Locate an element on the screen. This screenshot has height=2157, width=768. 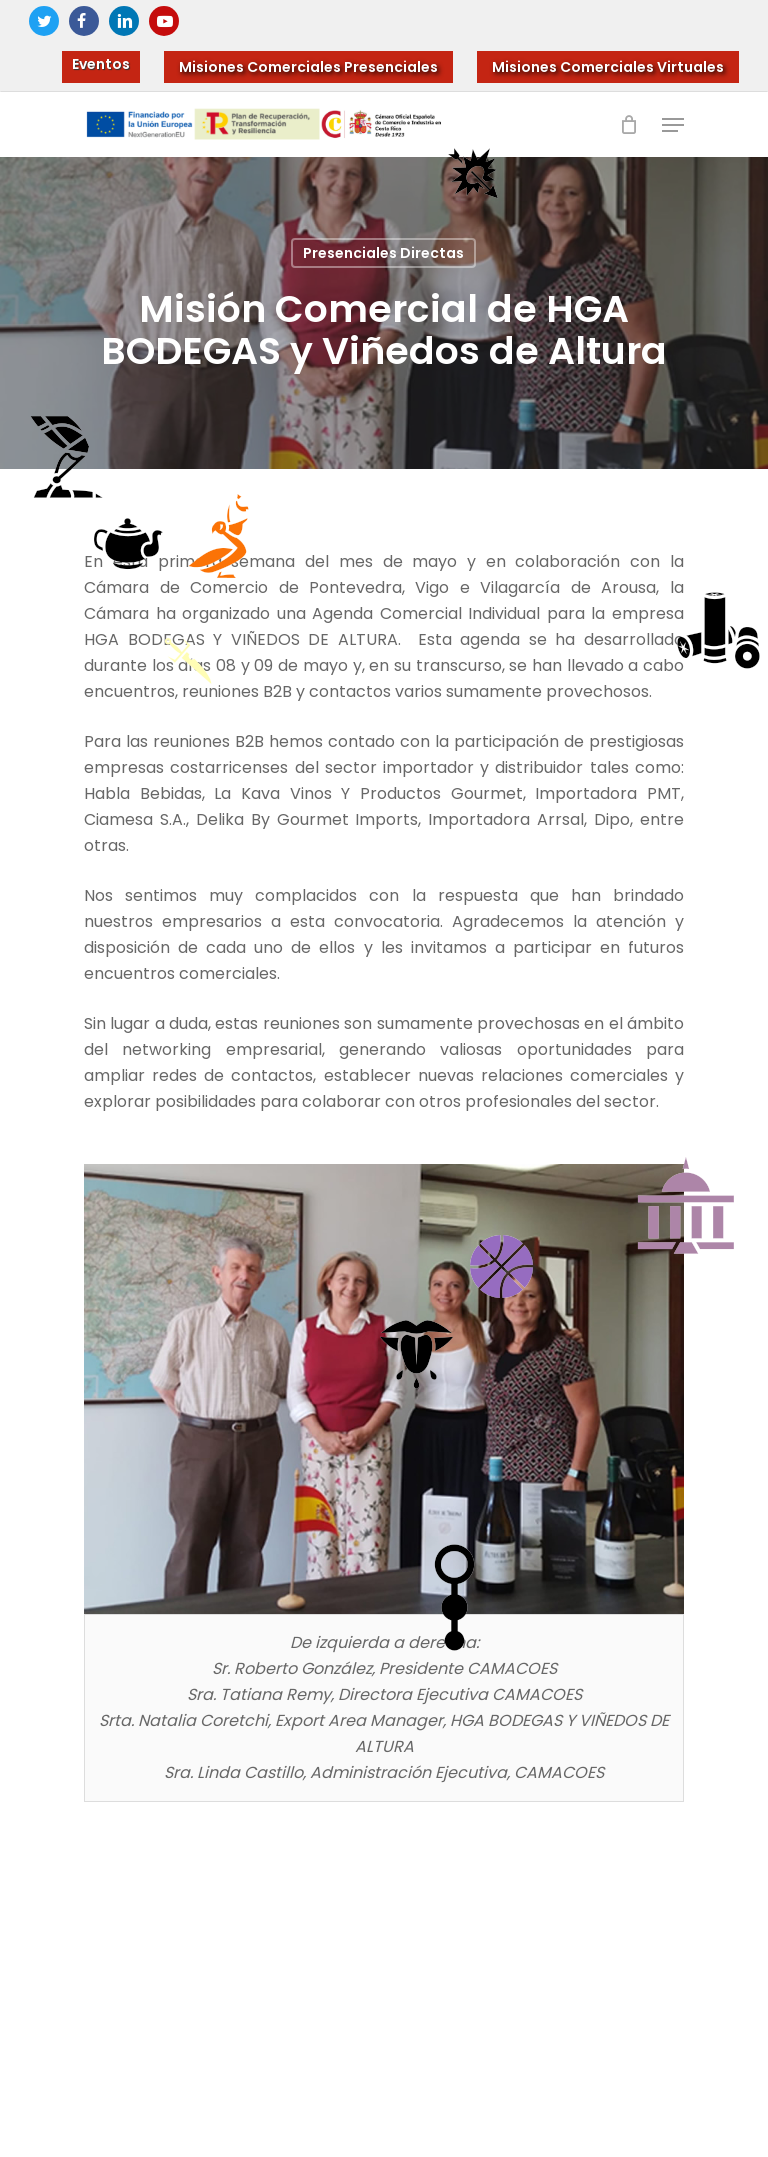
select a ritual or sacrifice action in a game is located at coordinates (188, 661).